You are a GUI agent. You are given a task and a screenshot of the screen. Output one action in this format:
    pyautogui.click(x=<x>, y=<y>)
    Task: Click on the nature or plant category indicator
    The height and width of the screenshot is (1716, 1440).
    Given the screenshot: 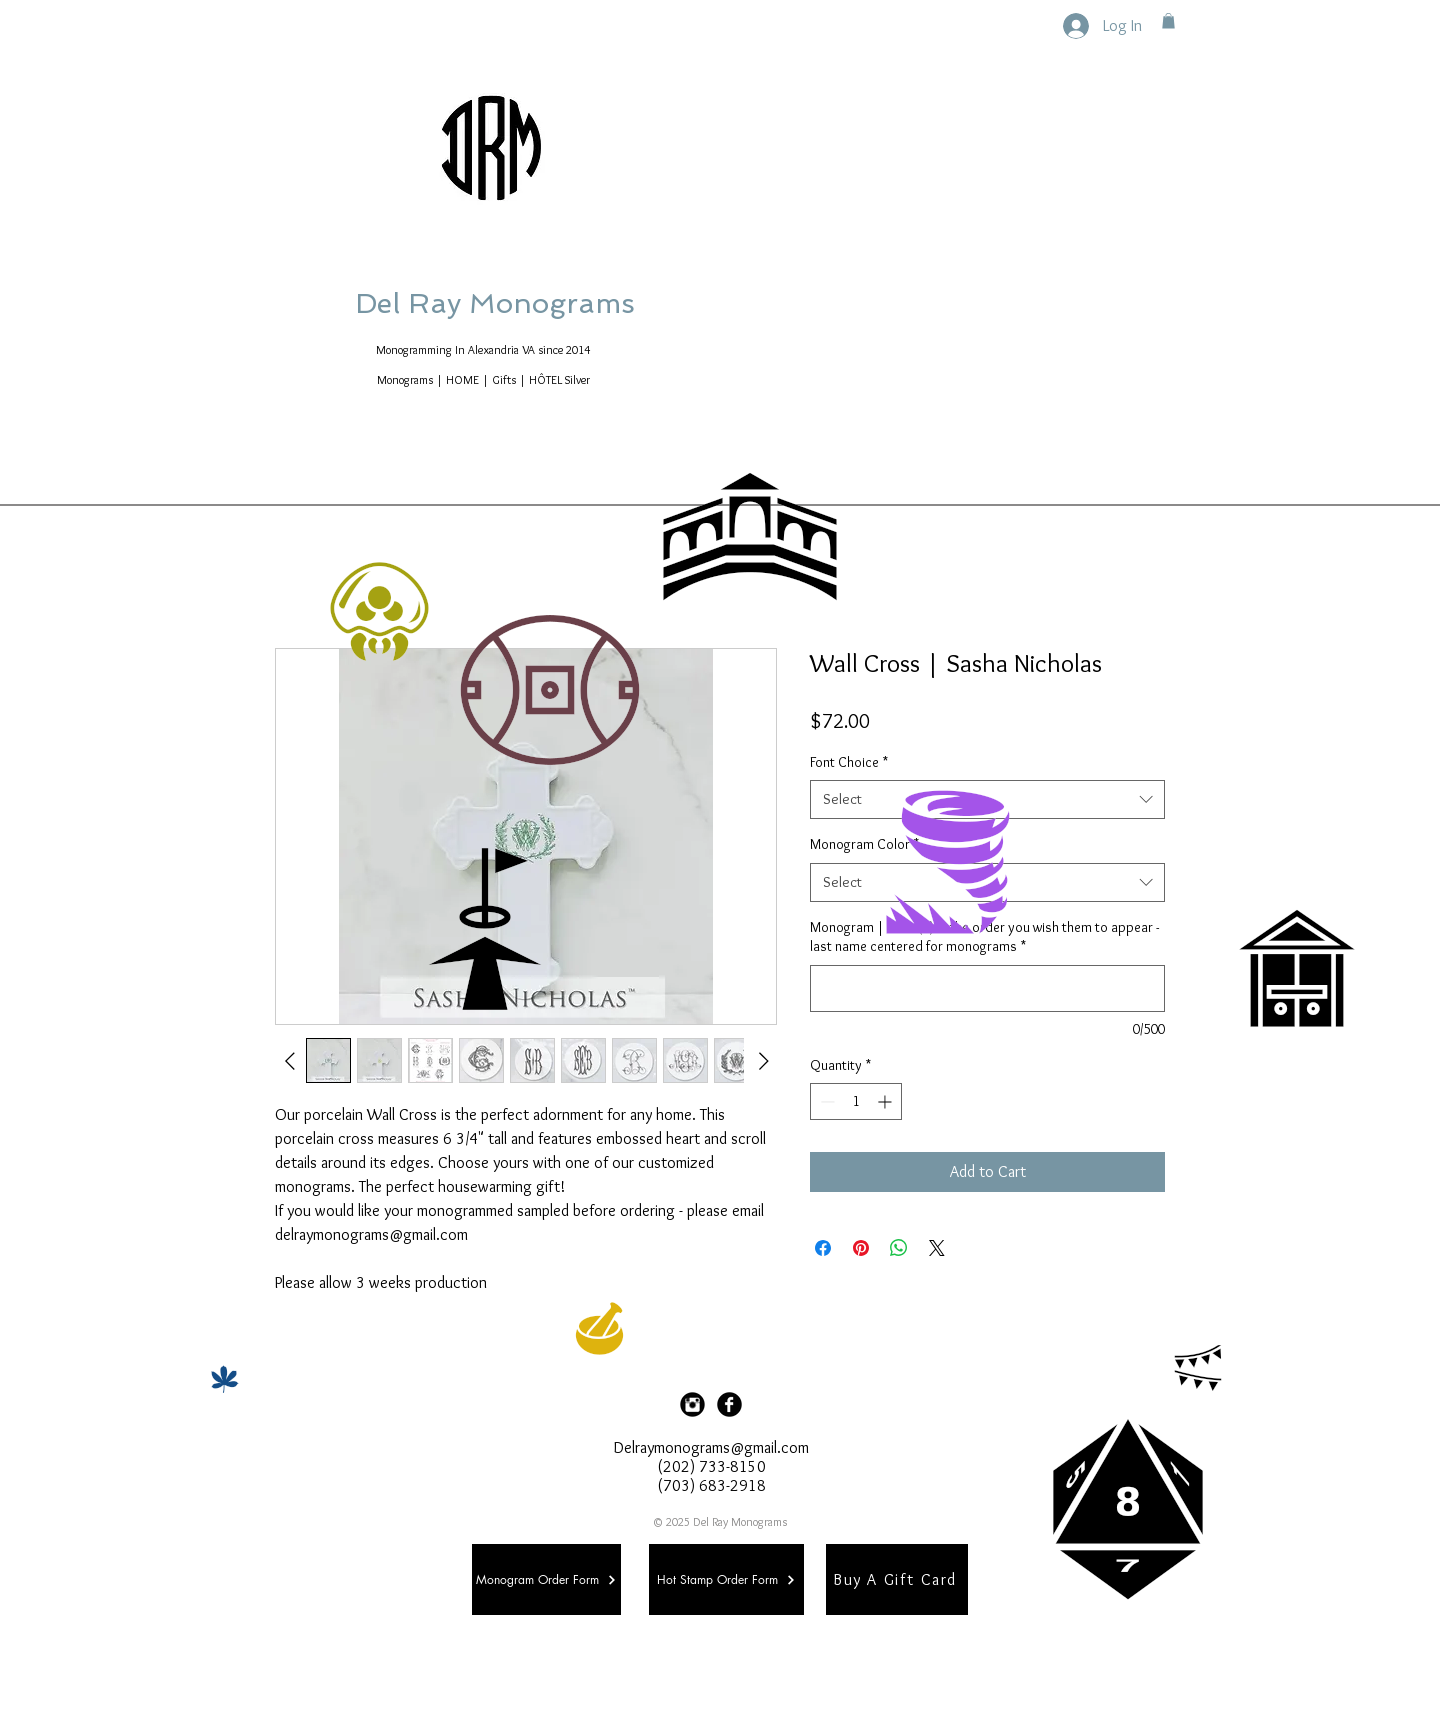 What is the action you would take?
    pyautogui.click(x=225, y=1379)
    